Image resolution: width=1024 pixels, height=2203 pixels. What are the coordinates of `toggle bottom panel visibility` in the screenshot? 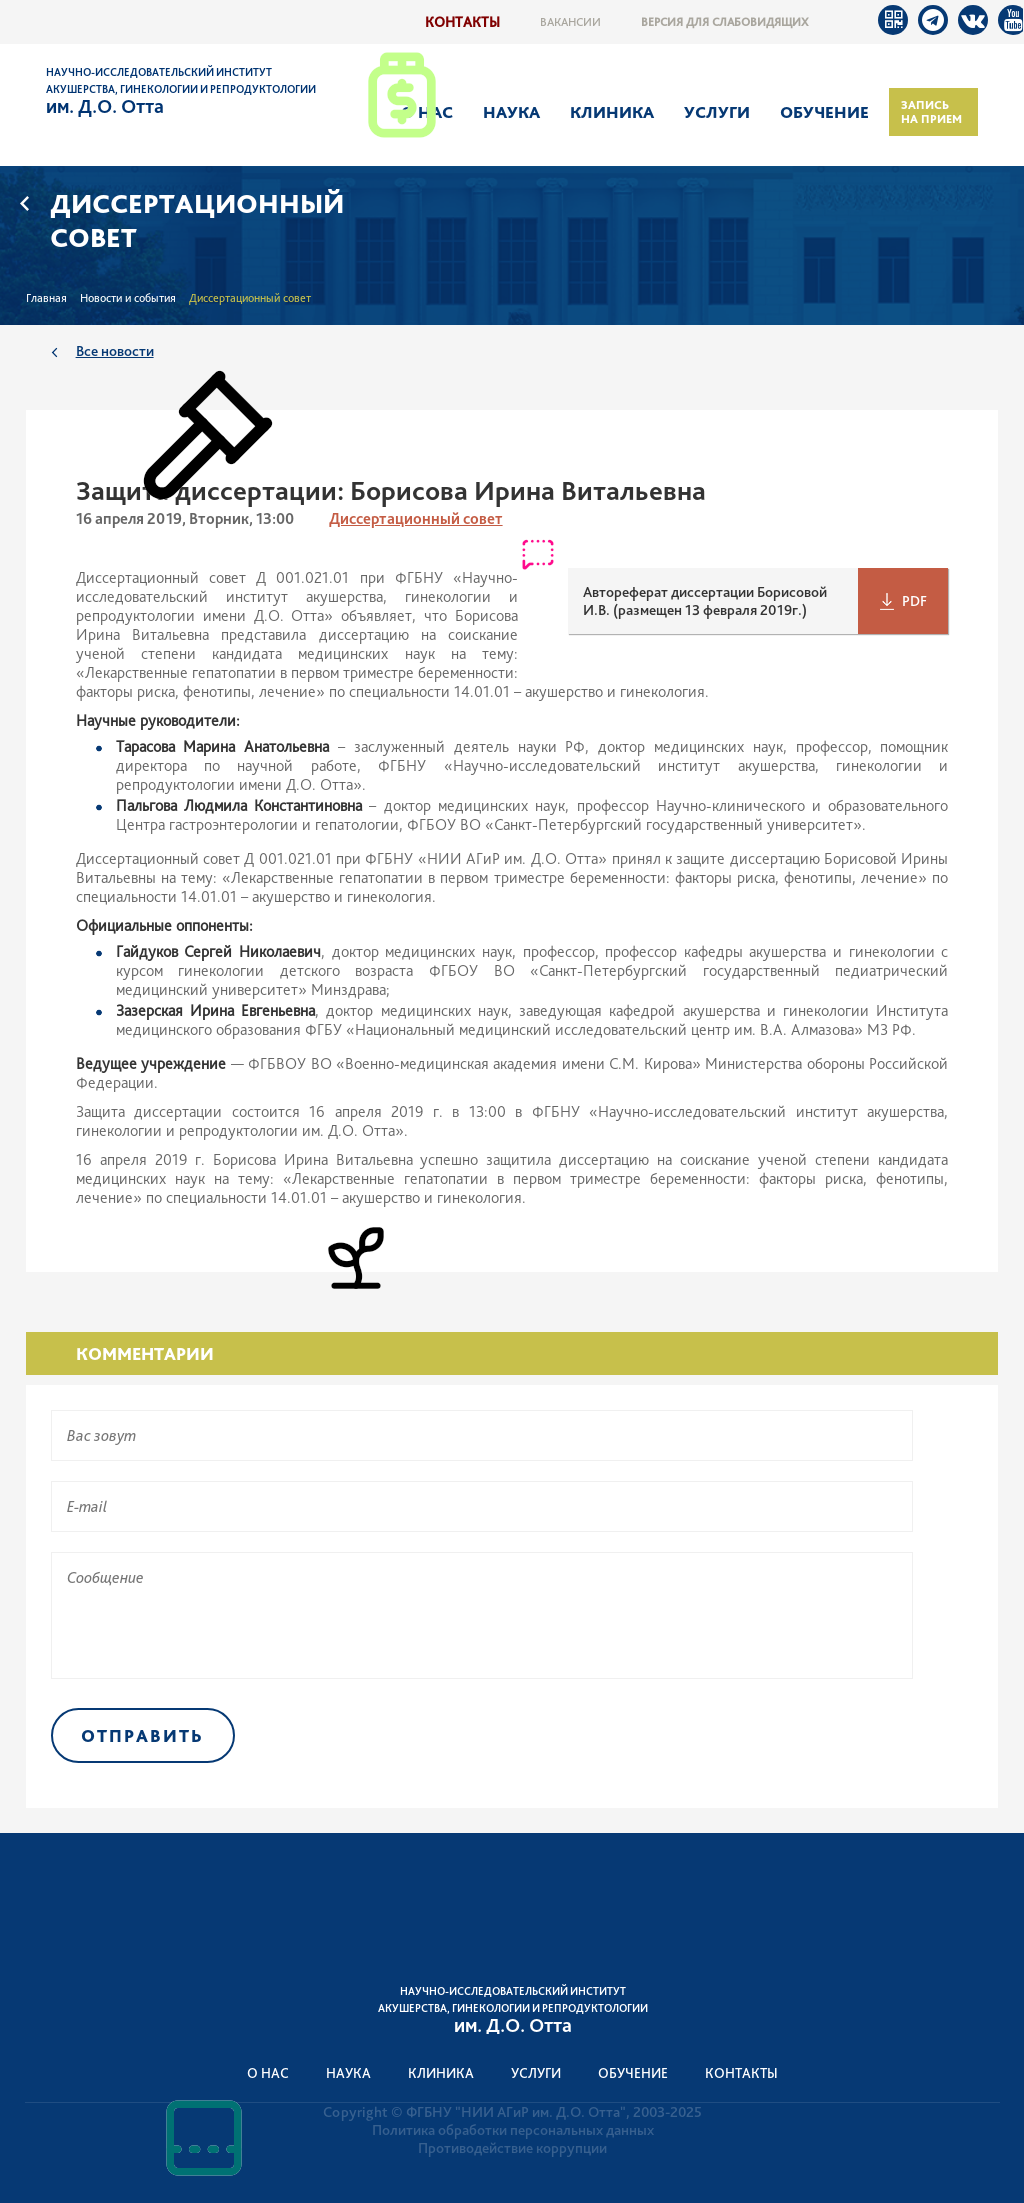 It's located at (204, 2138).